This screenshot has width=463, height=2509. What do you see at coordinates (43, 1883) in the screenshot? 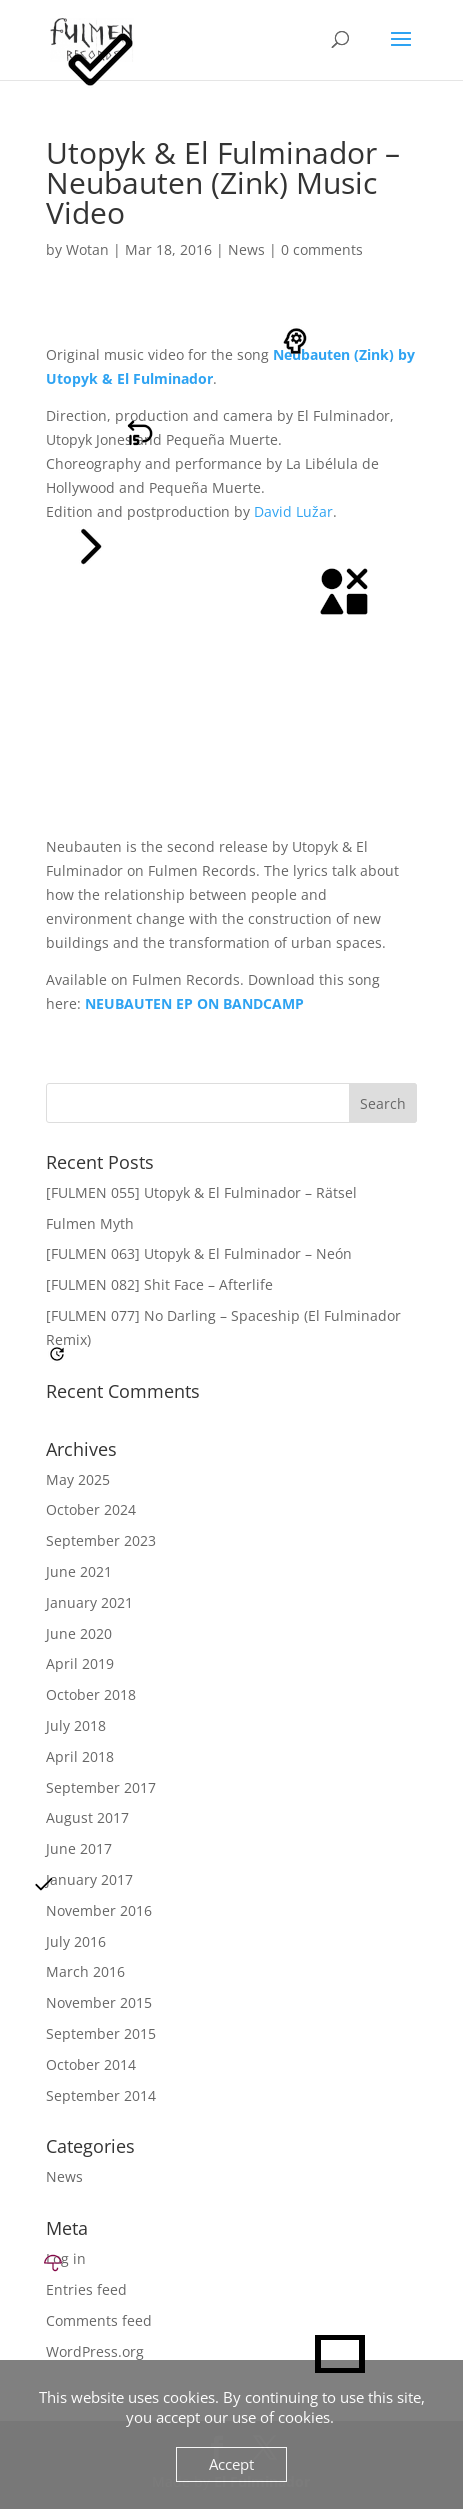
I see `confirm or submit an action` at bounding box center [43, 1883].